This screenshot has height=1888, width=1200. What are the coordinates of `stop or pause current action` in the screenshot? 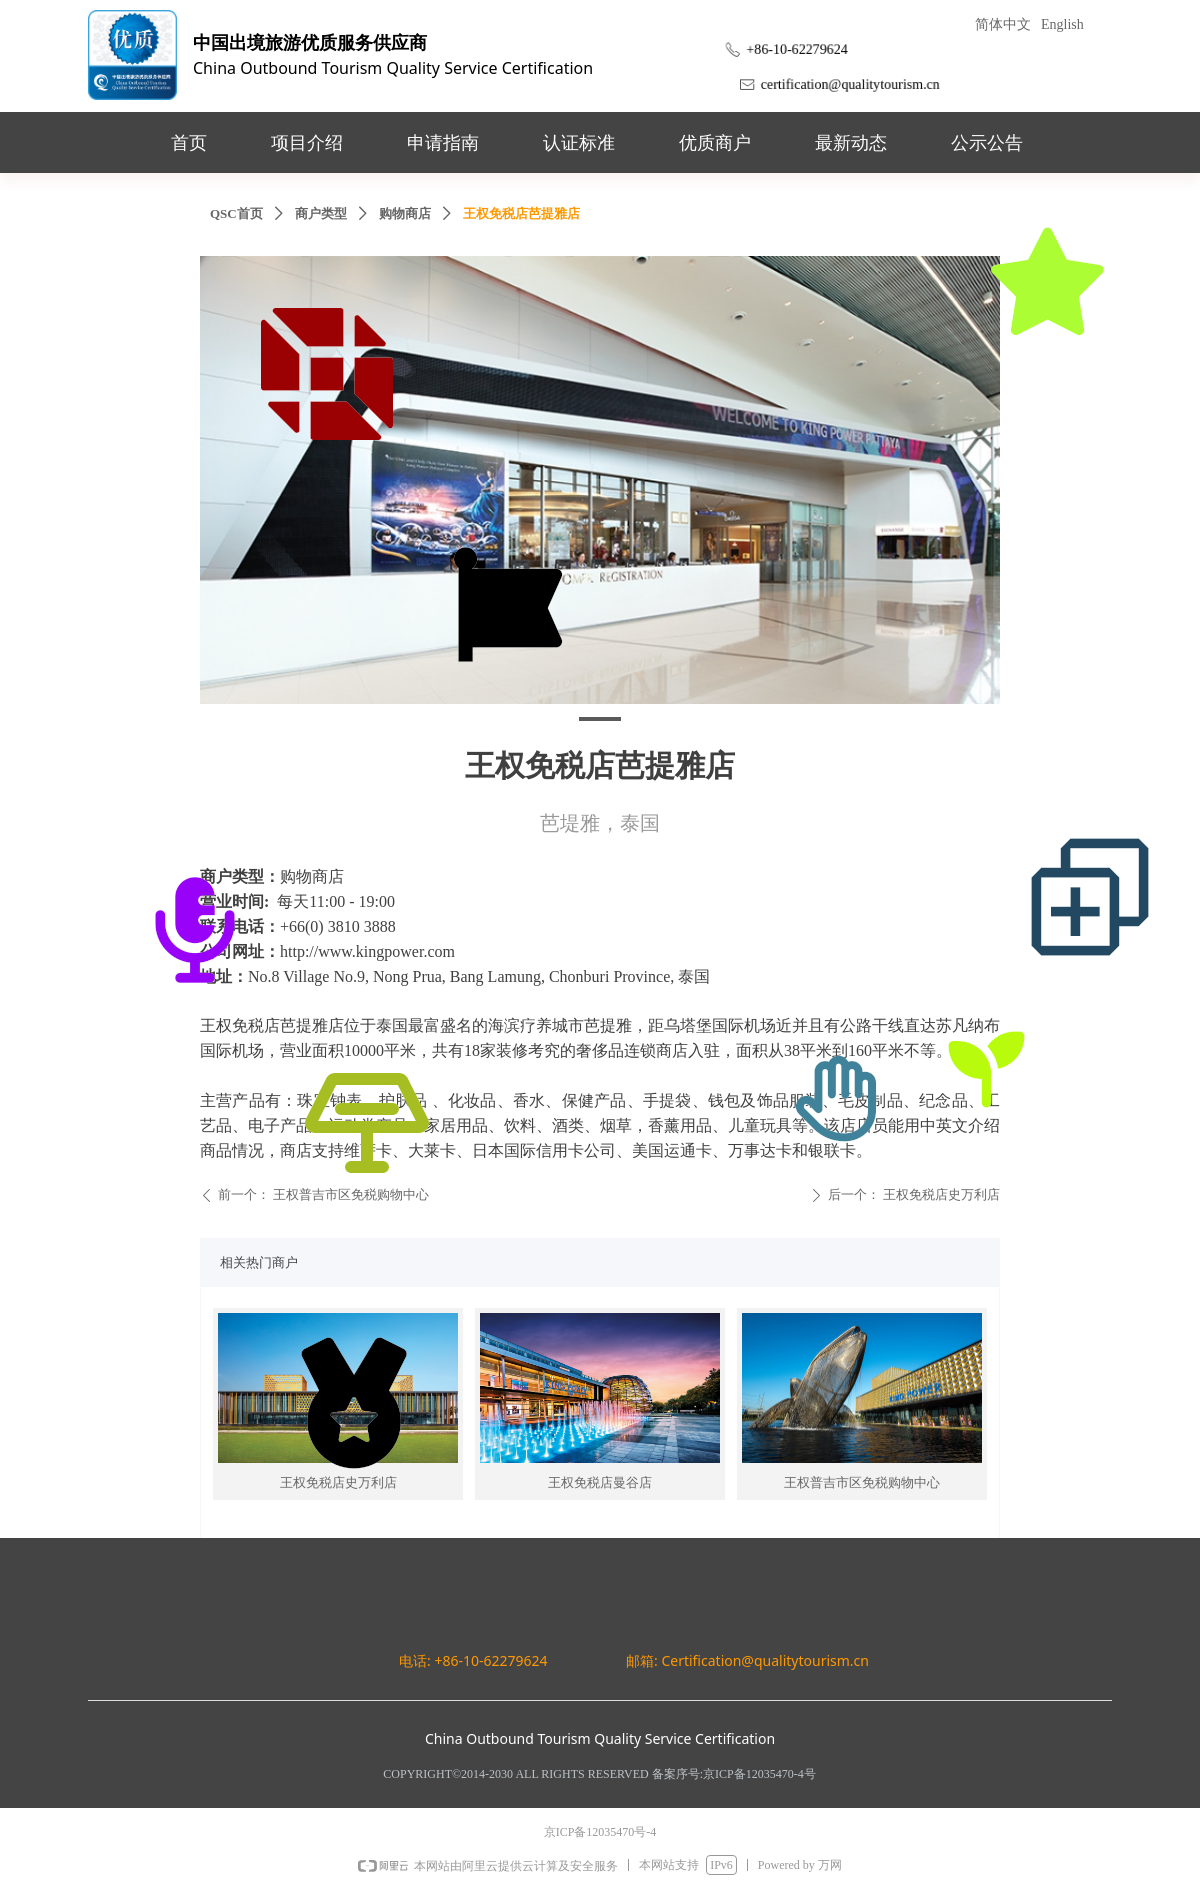 It's located at (838, 1098).